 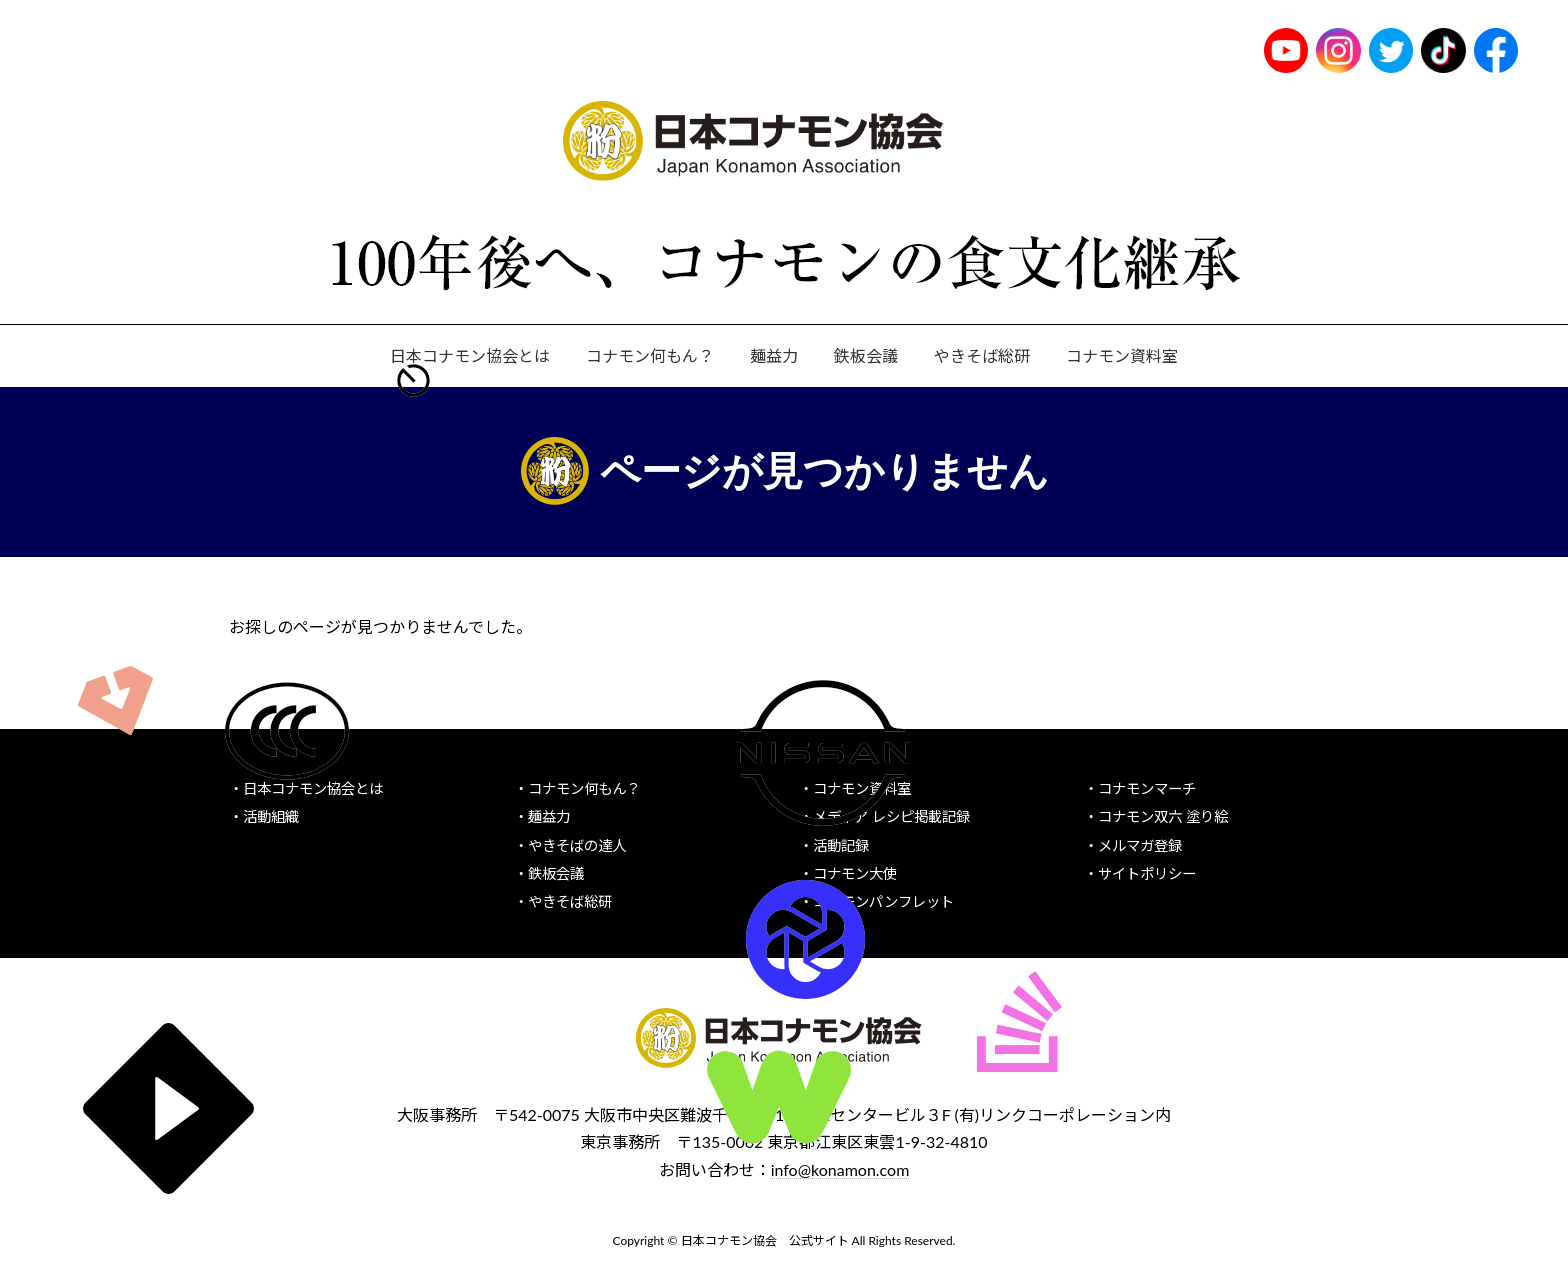 What do you see at coordinates (168, 1108) in the screenshot?
I see `open Stremio media streaming app` at bounding box center [168, 1108].